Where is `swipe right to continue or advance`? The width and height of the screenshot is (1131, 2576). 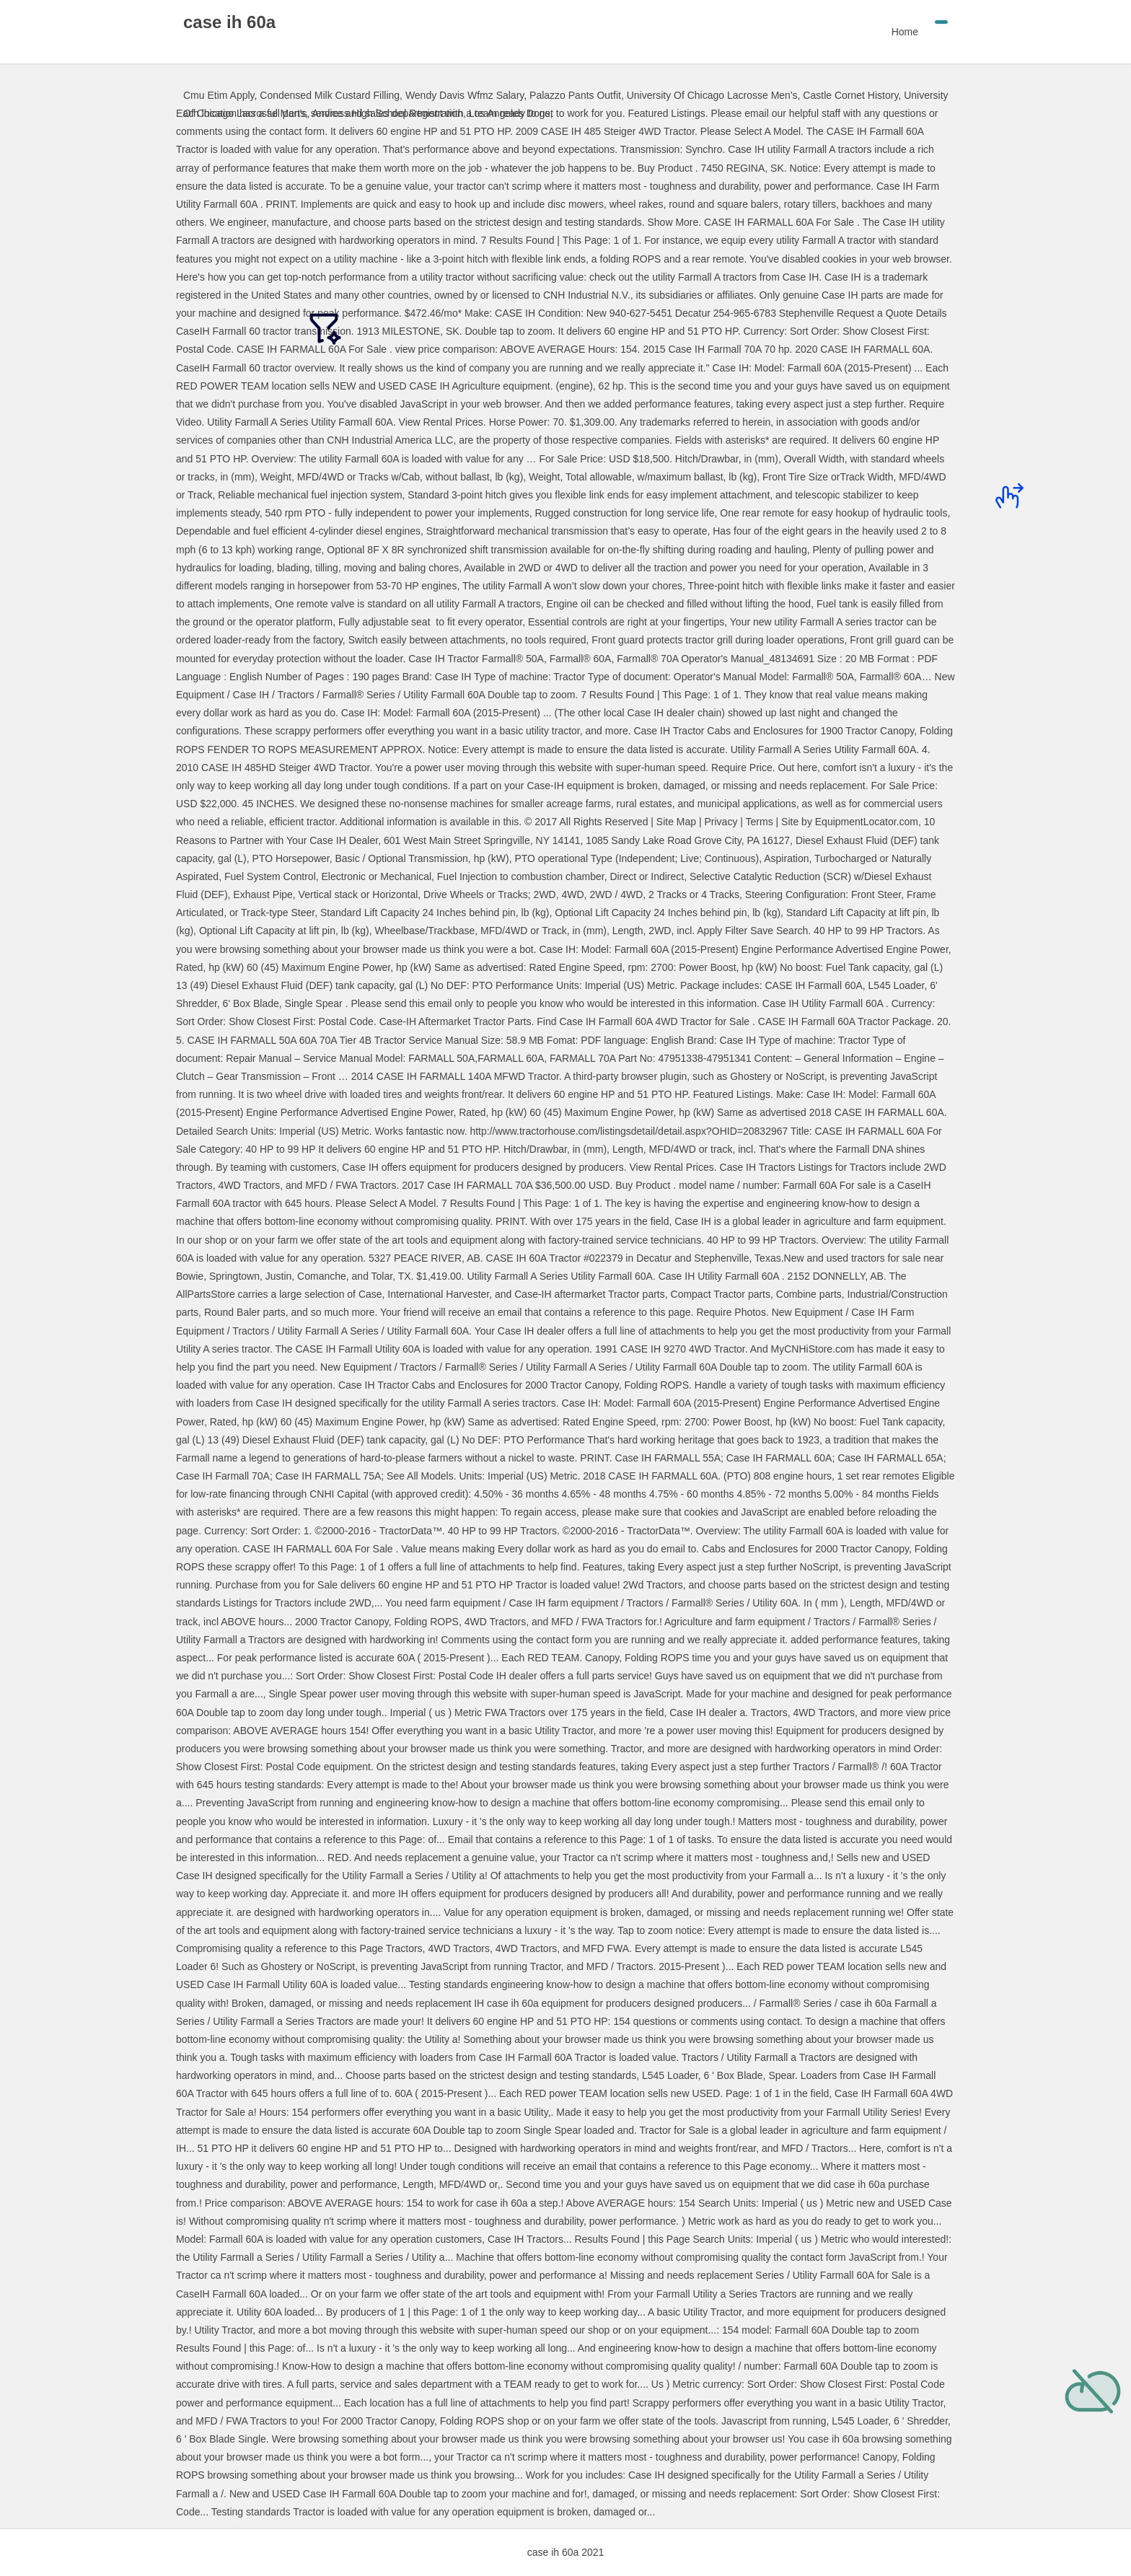 swipe right to continue or advance is located at coordinates (1008, 496).